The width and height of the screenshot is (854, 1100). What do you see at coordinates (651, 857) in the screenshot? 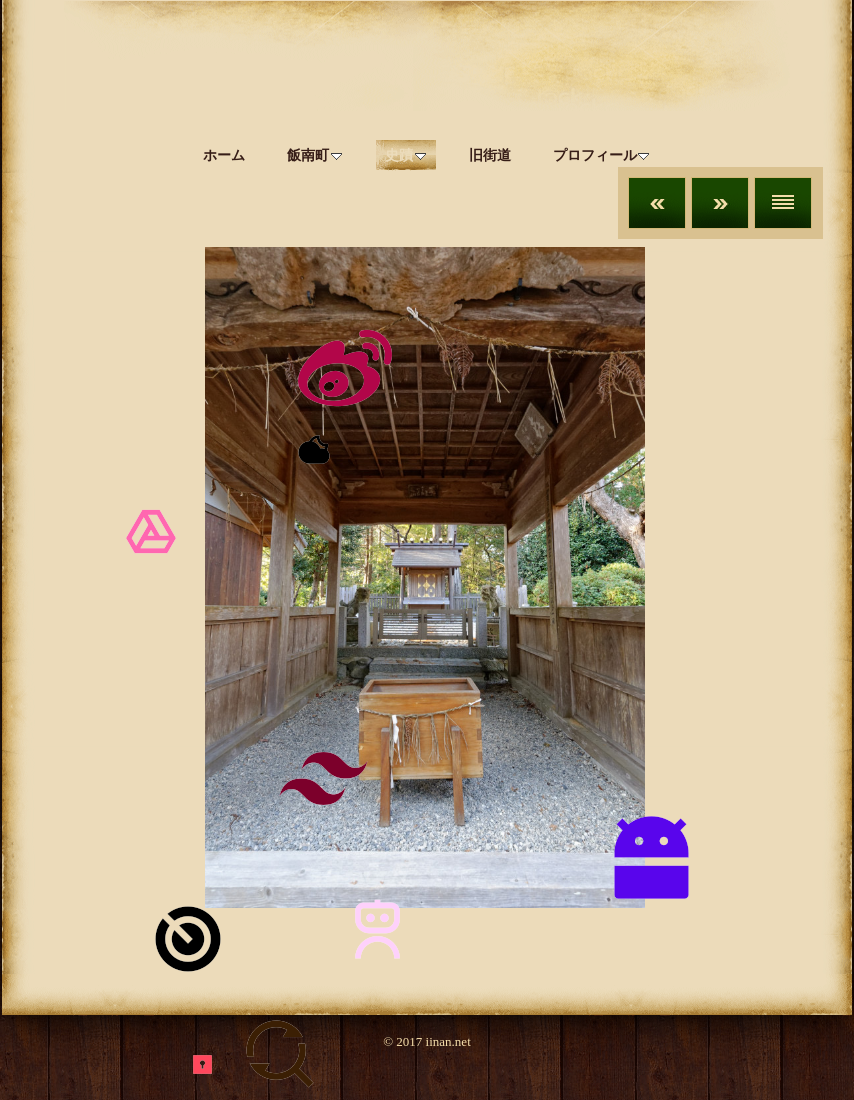
I see `android operating system logo` at bounding box center [651, 857].